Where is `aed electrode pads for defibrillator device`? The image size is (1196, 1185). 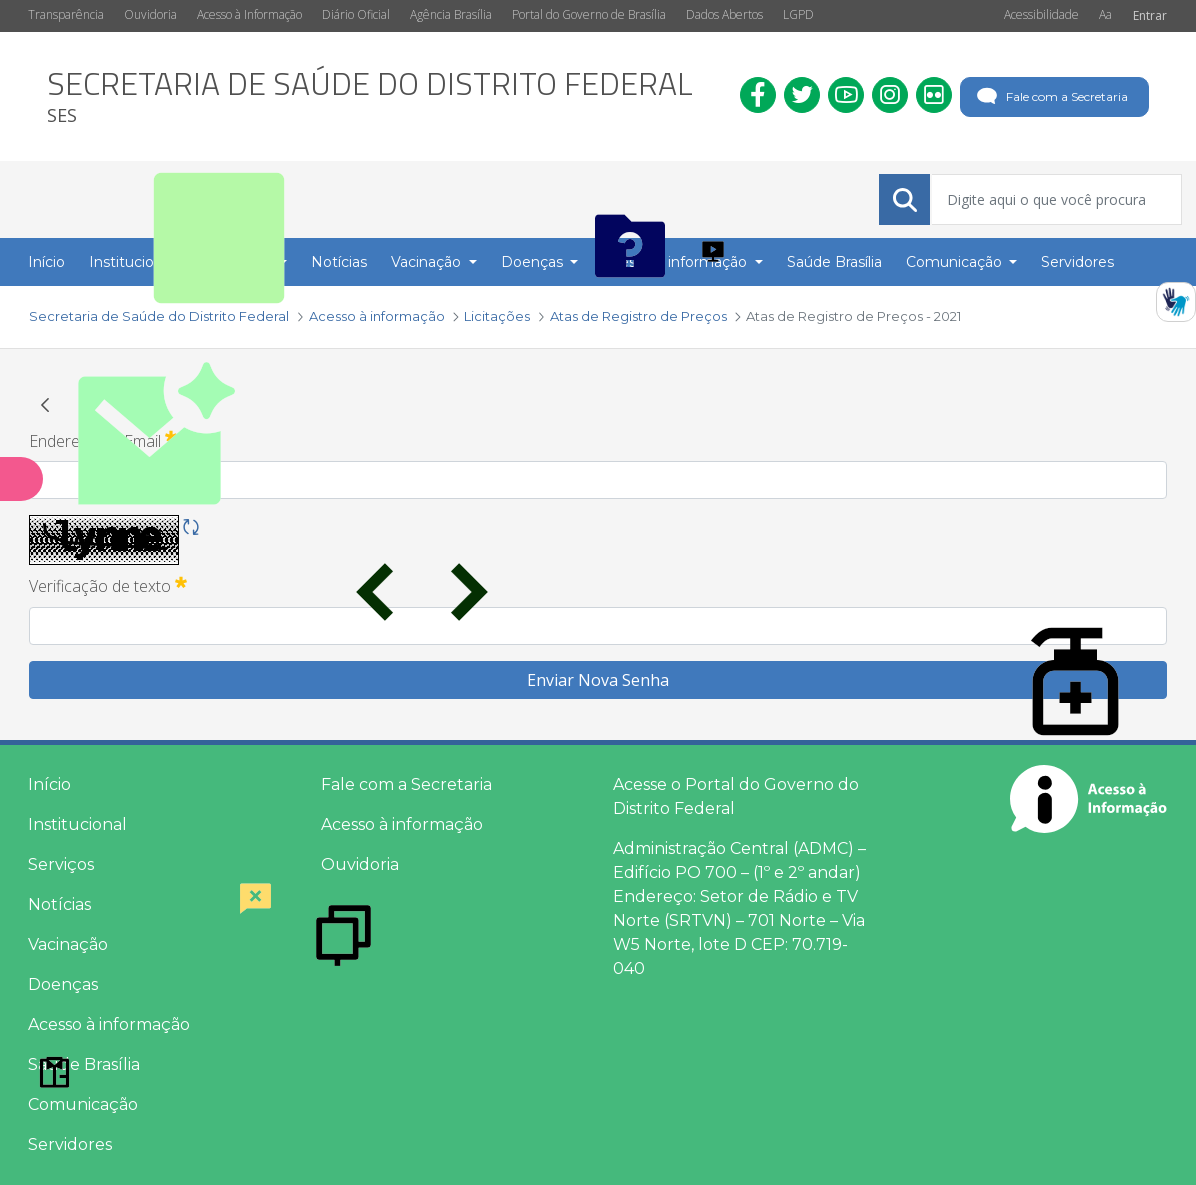
aed electrode pads for defibrillator device is located at coordinates (343, 932).